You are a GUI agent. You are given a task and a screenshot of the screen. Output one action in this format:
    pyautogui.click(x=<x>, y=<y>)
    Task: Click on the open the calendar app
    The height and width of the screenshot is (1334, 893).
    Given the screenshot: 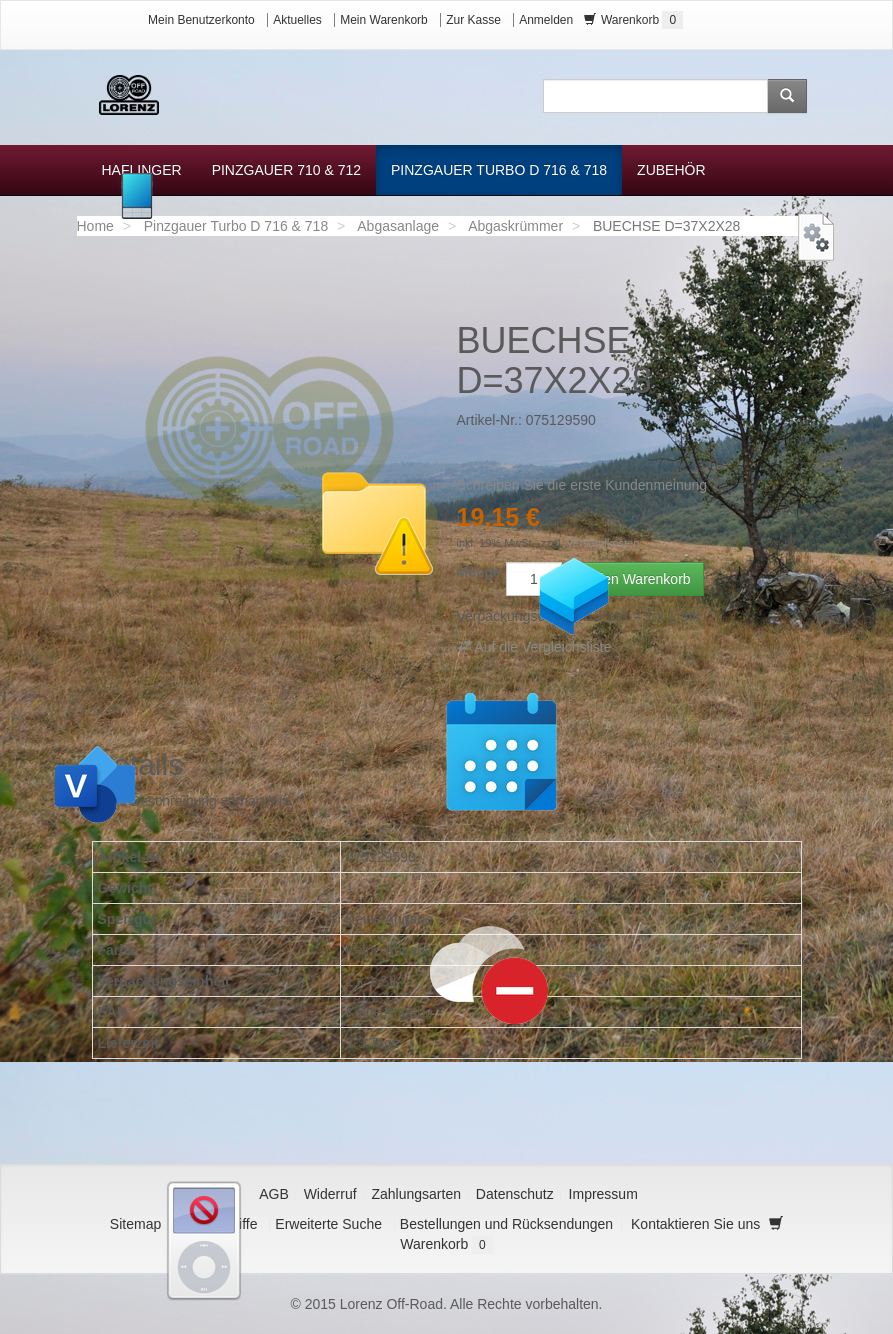 What is the action you would take?
    pyautogui.click(x=501, y=755)
    